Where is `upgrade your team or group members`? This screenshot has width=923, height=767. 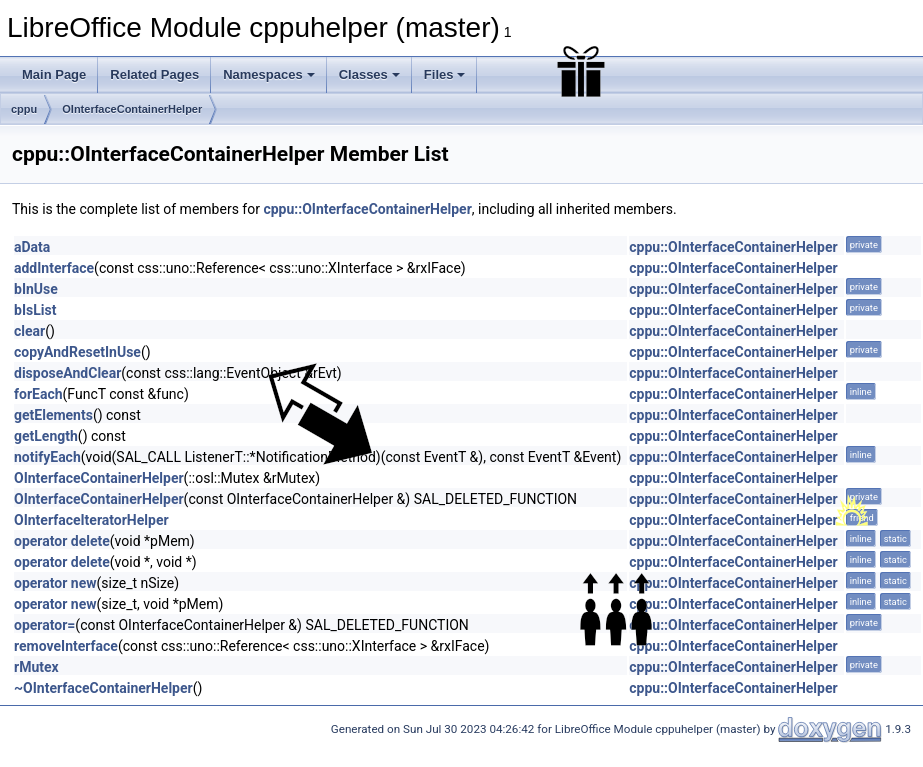 upgrade your team or group members is located at coordinates (616, 609).